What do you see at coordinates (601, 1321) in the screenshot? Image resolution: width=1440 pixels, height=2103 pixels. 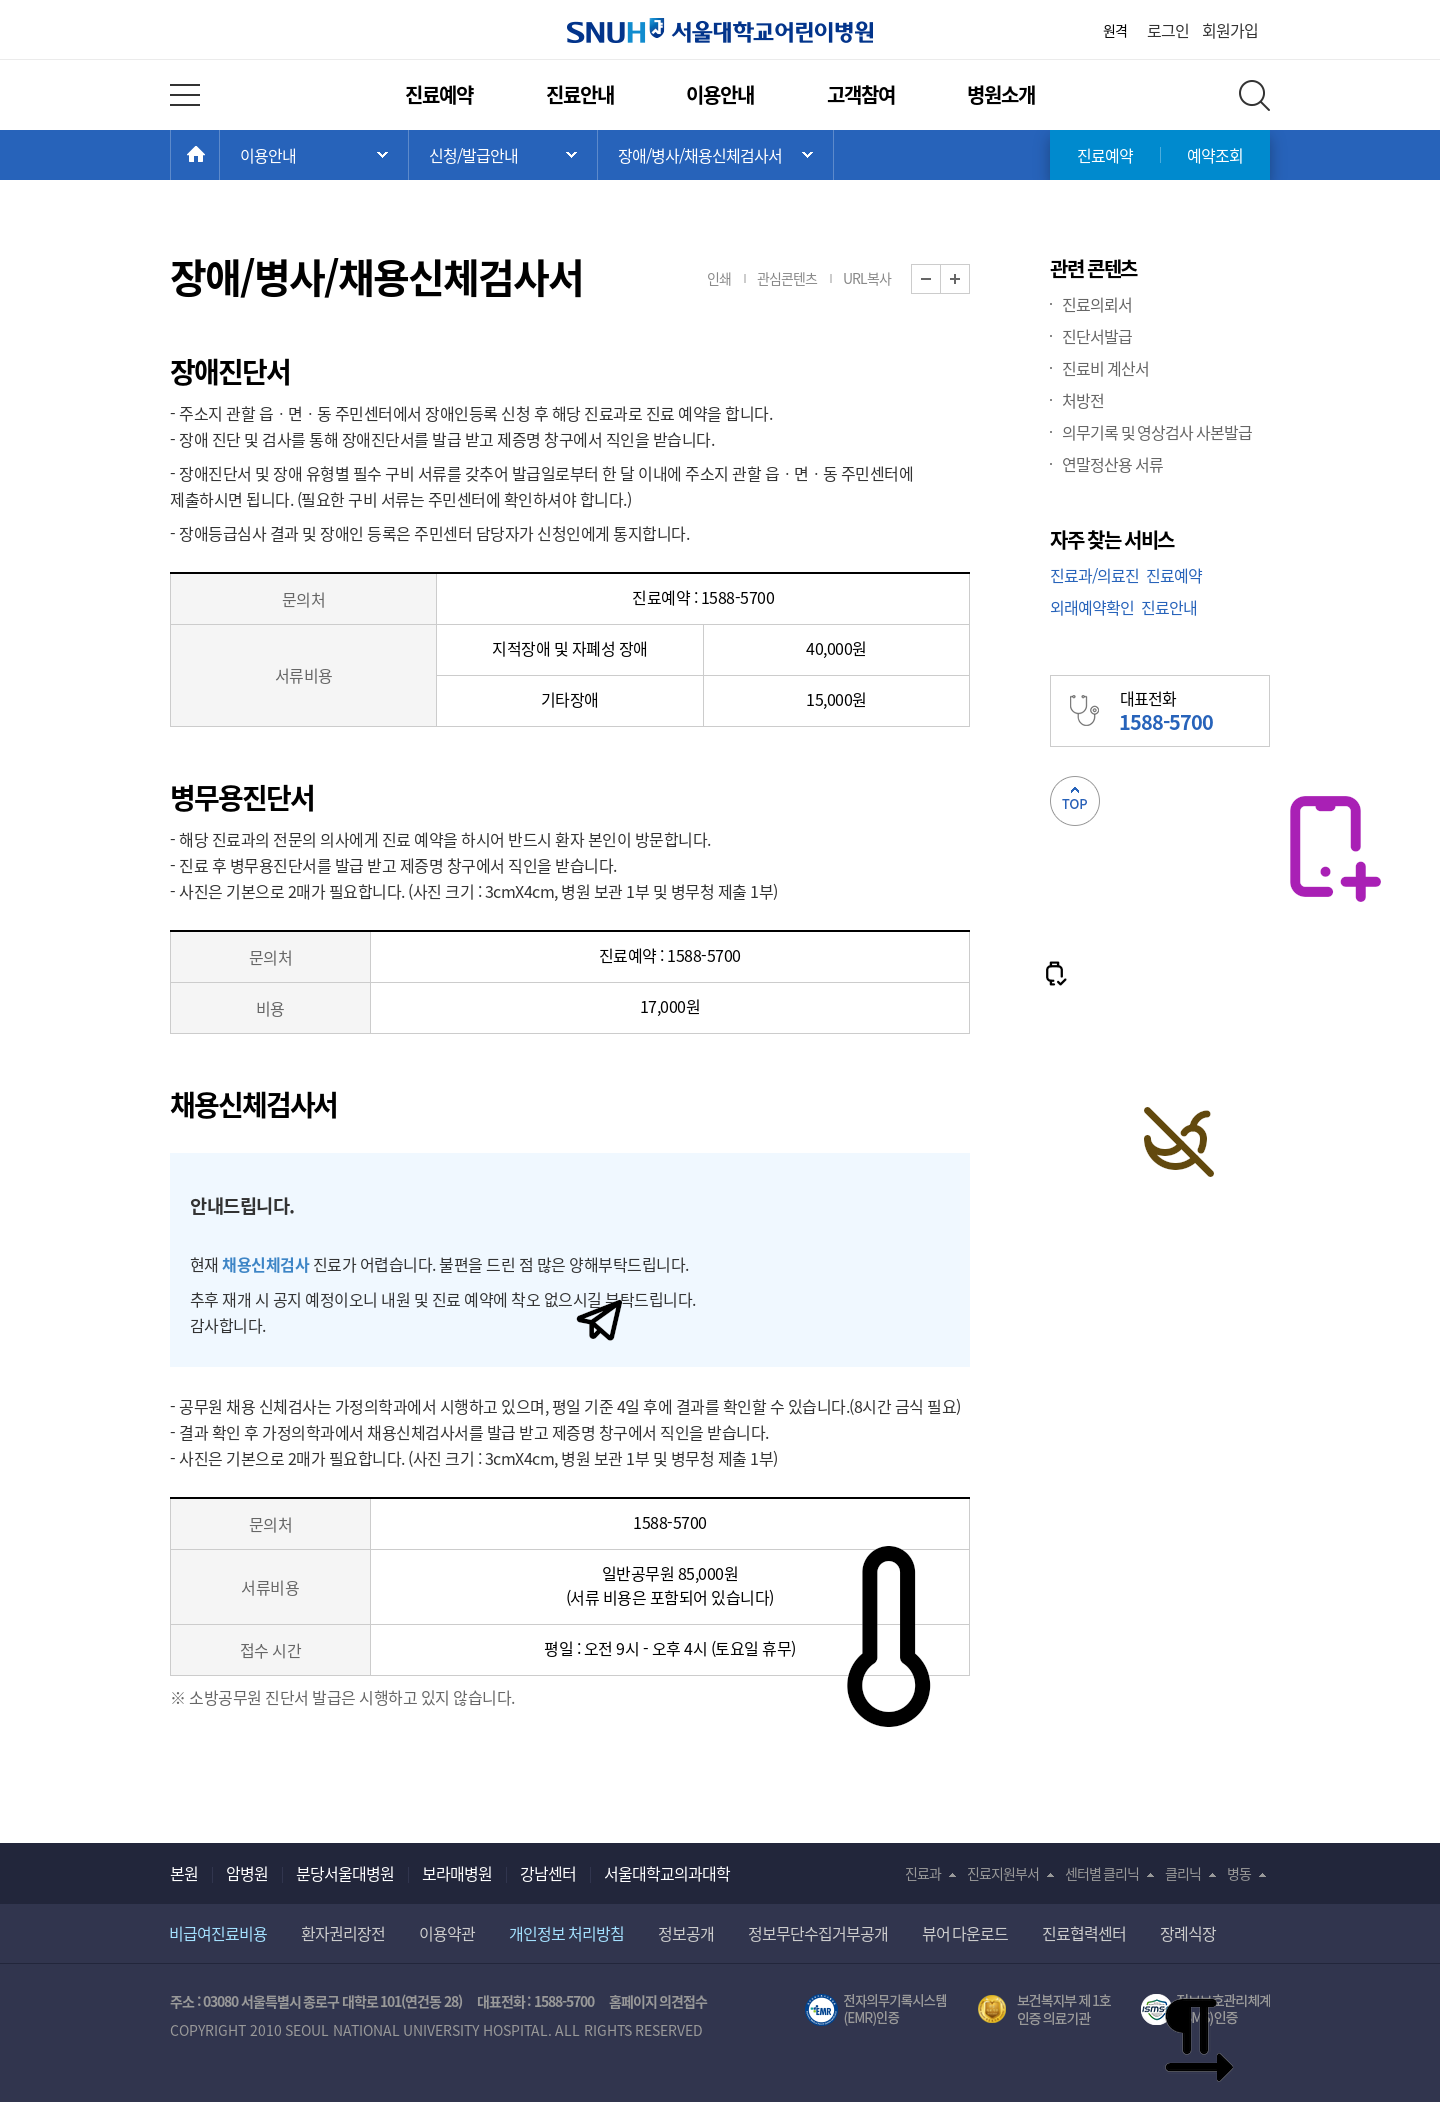 I see `open Telegram messaging app` at bounding box center [601, 1321].